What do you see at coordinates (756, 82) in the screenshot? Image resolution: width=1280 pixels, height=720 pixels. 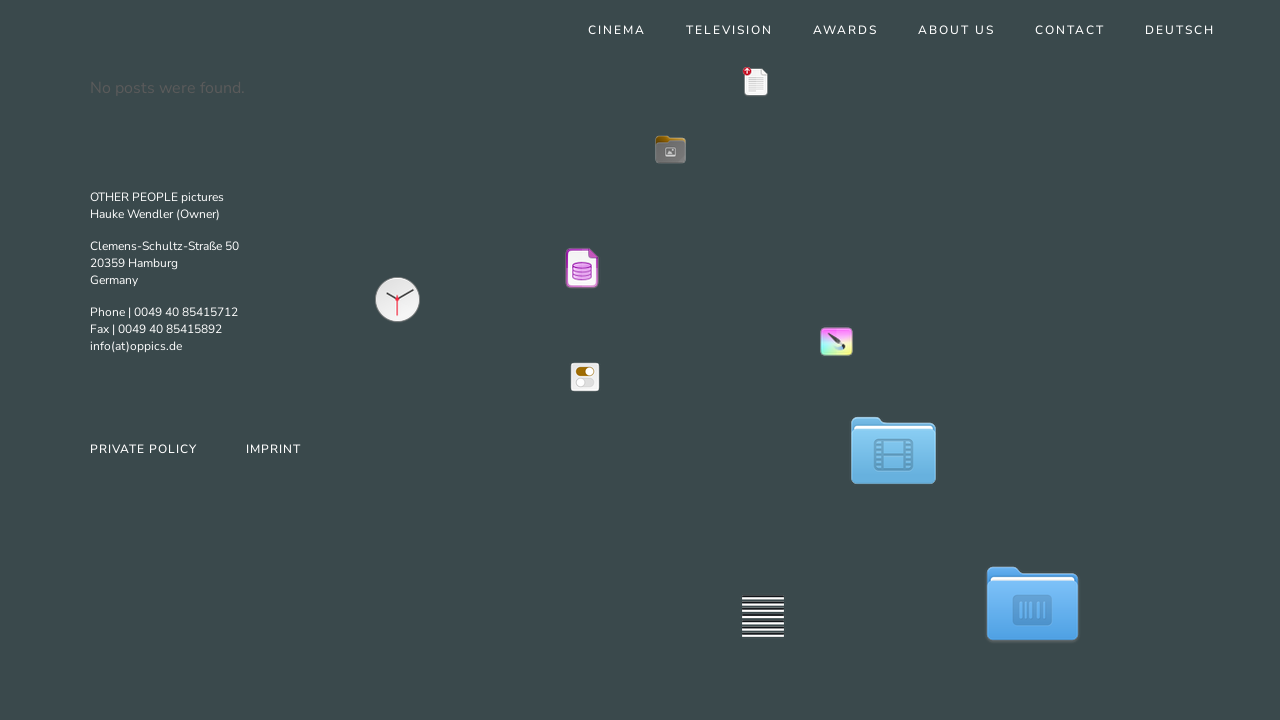 I see `send a file via bluetooth` at bounding box center [756, 82].